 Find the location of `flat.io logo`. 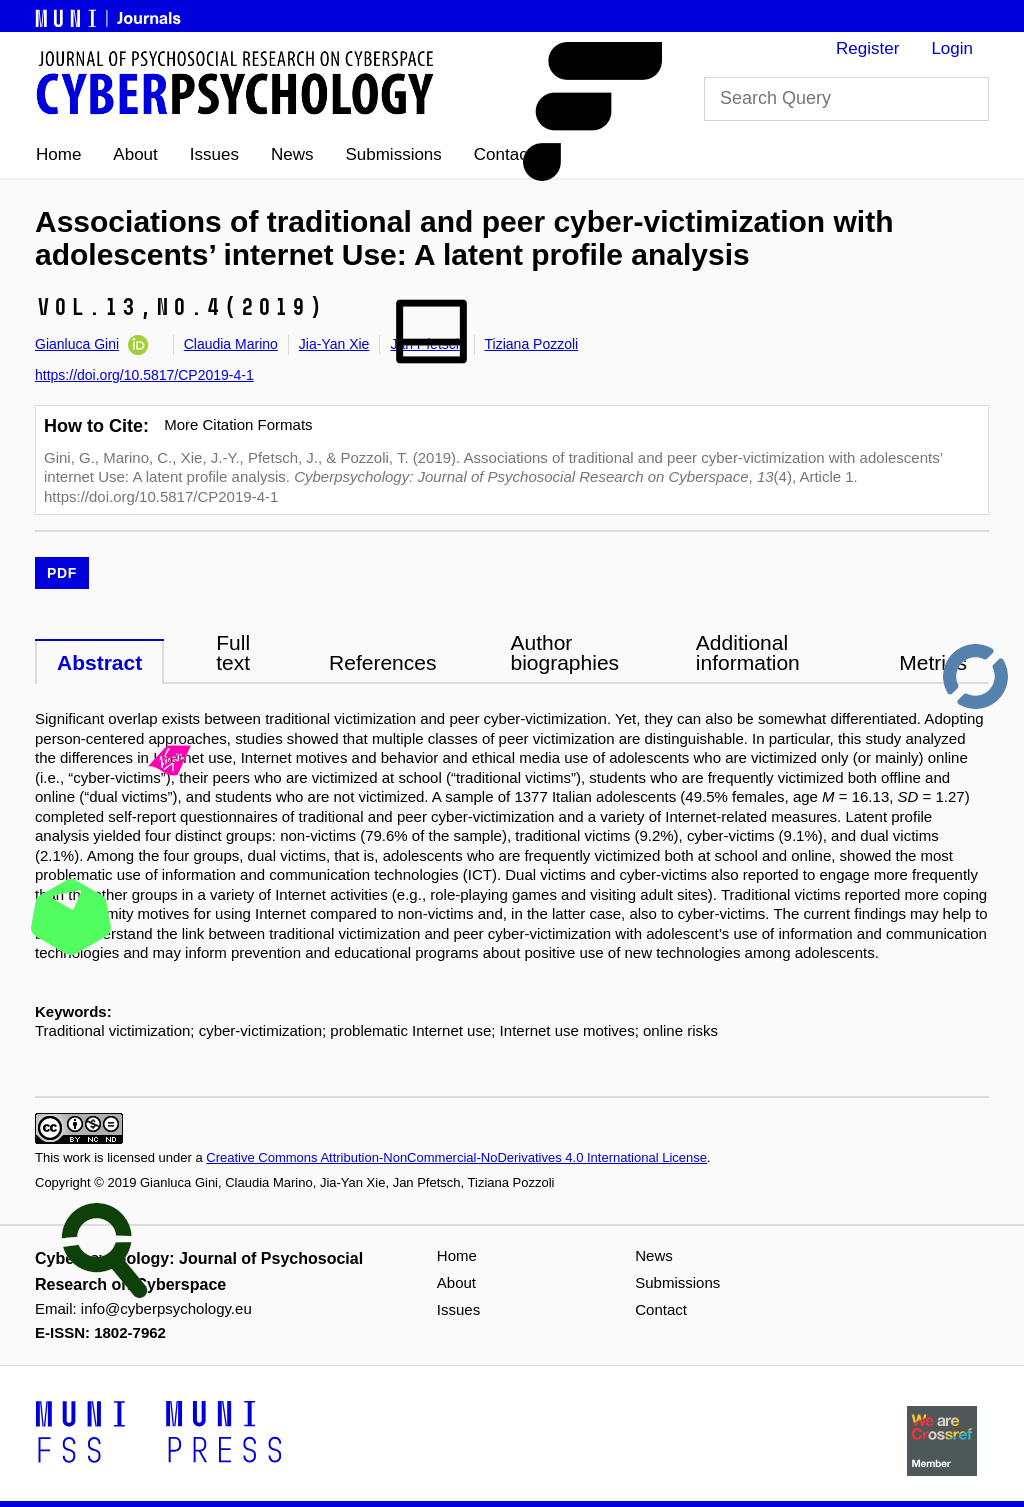

flat.io logo is located at coordinates (592, 111).